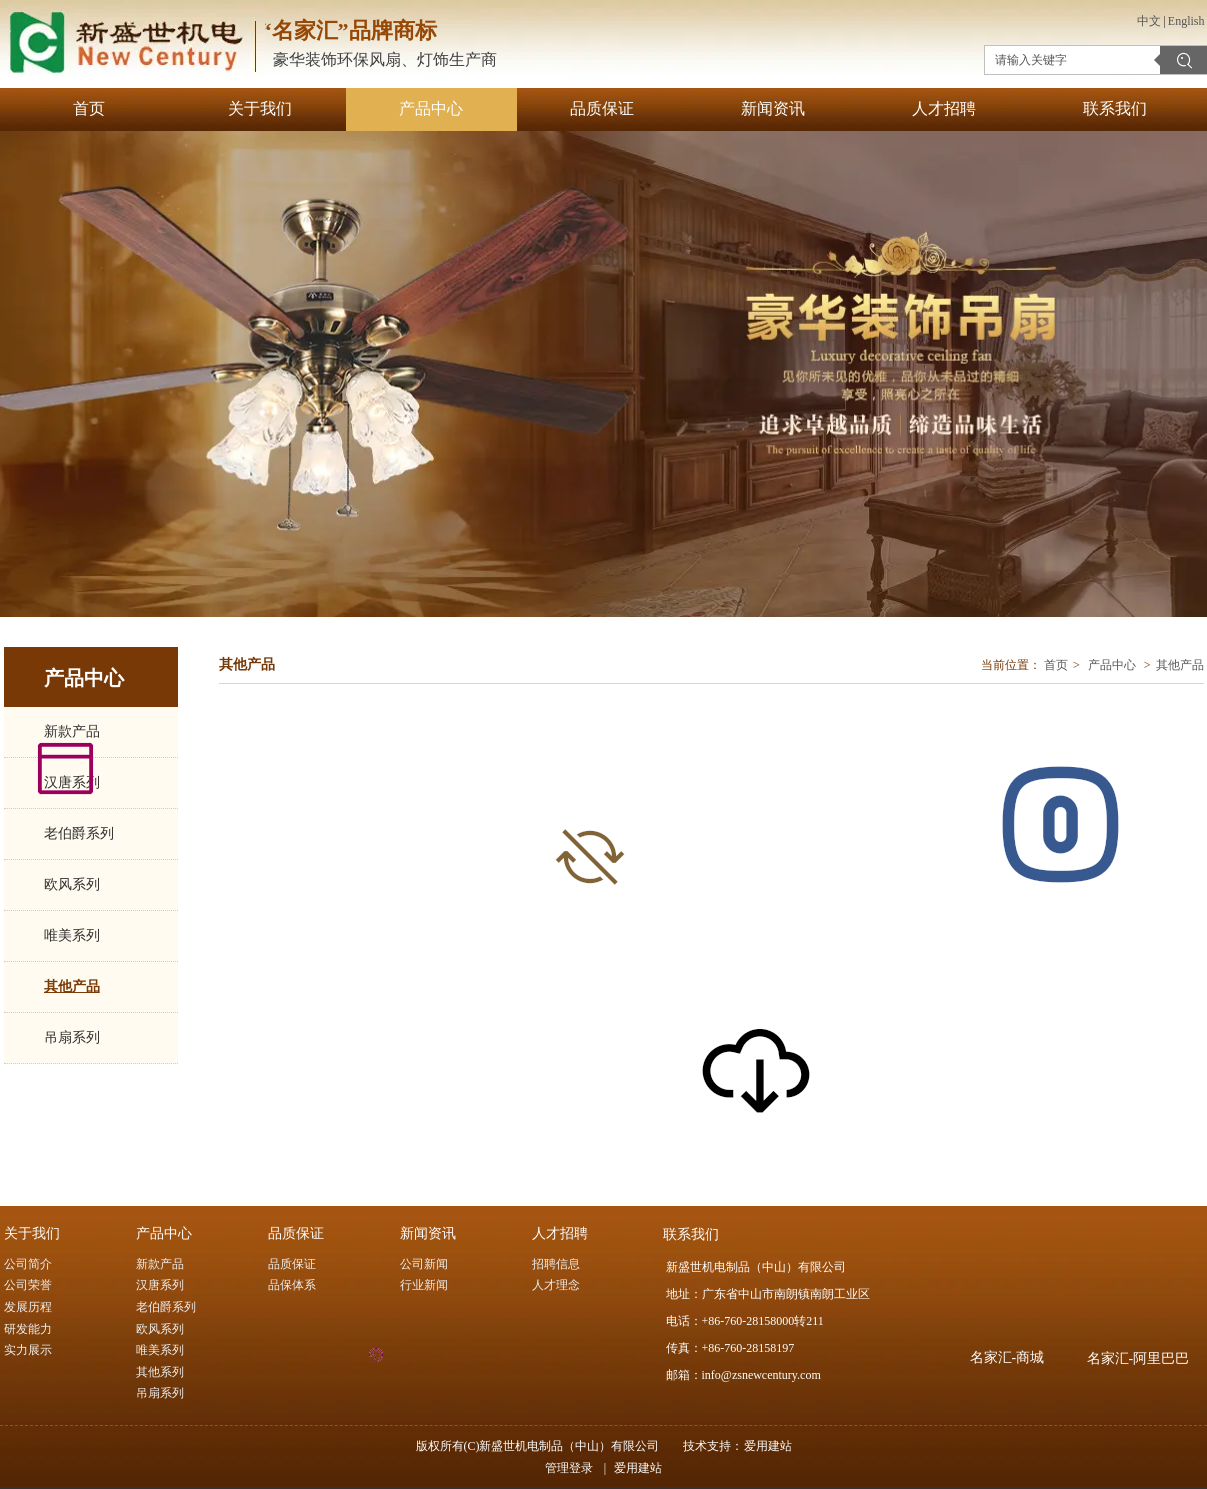  I want to click on sync is disabled or paused, so click(590, 857).